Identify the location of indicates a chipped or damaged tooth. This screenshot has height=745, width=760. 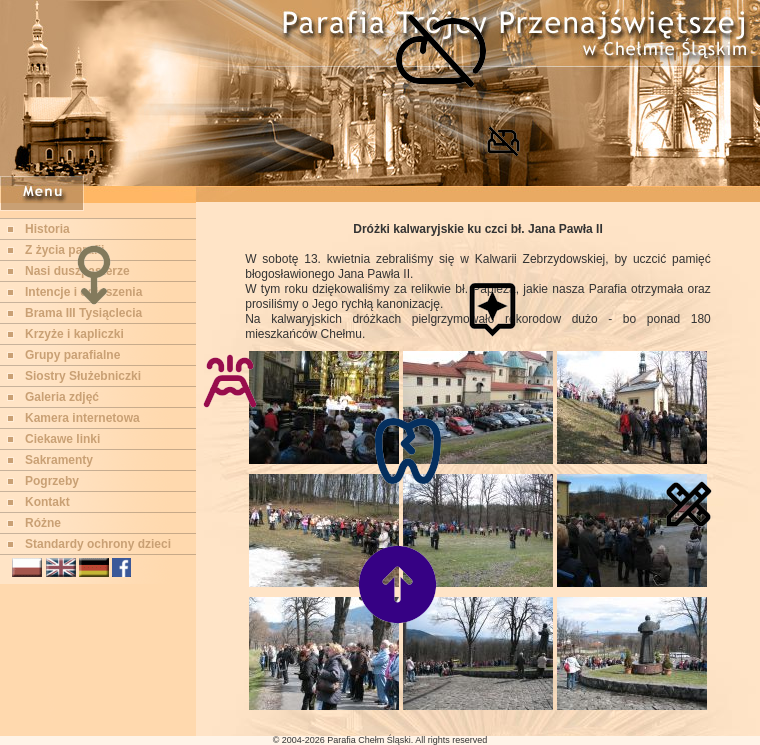
(408, 451).